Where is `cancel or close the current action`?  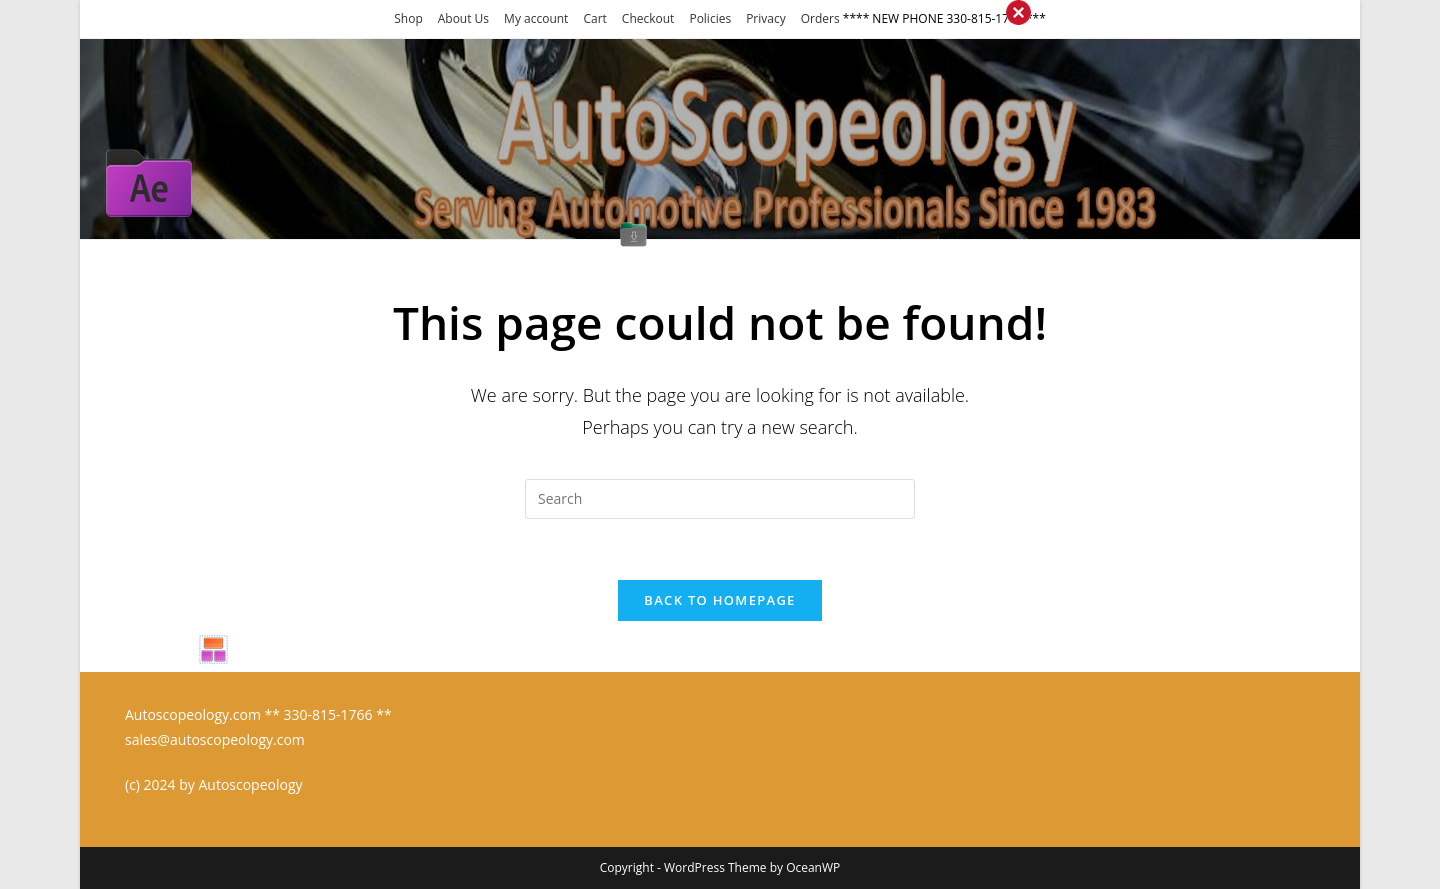
cancel or close the current action is located at coordinates (1018, 12).